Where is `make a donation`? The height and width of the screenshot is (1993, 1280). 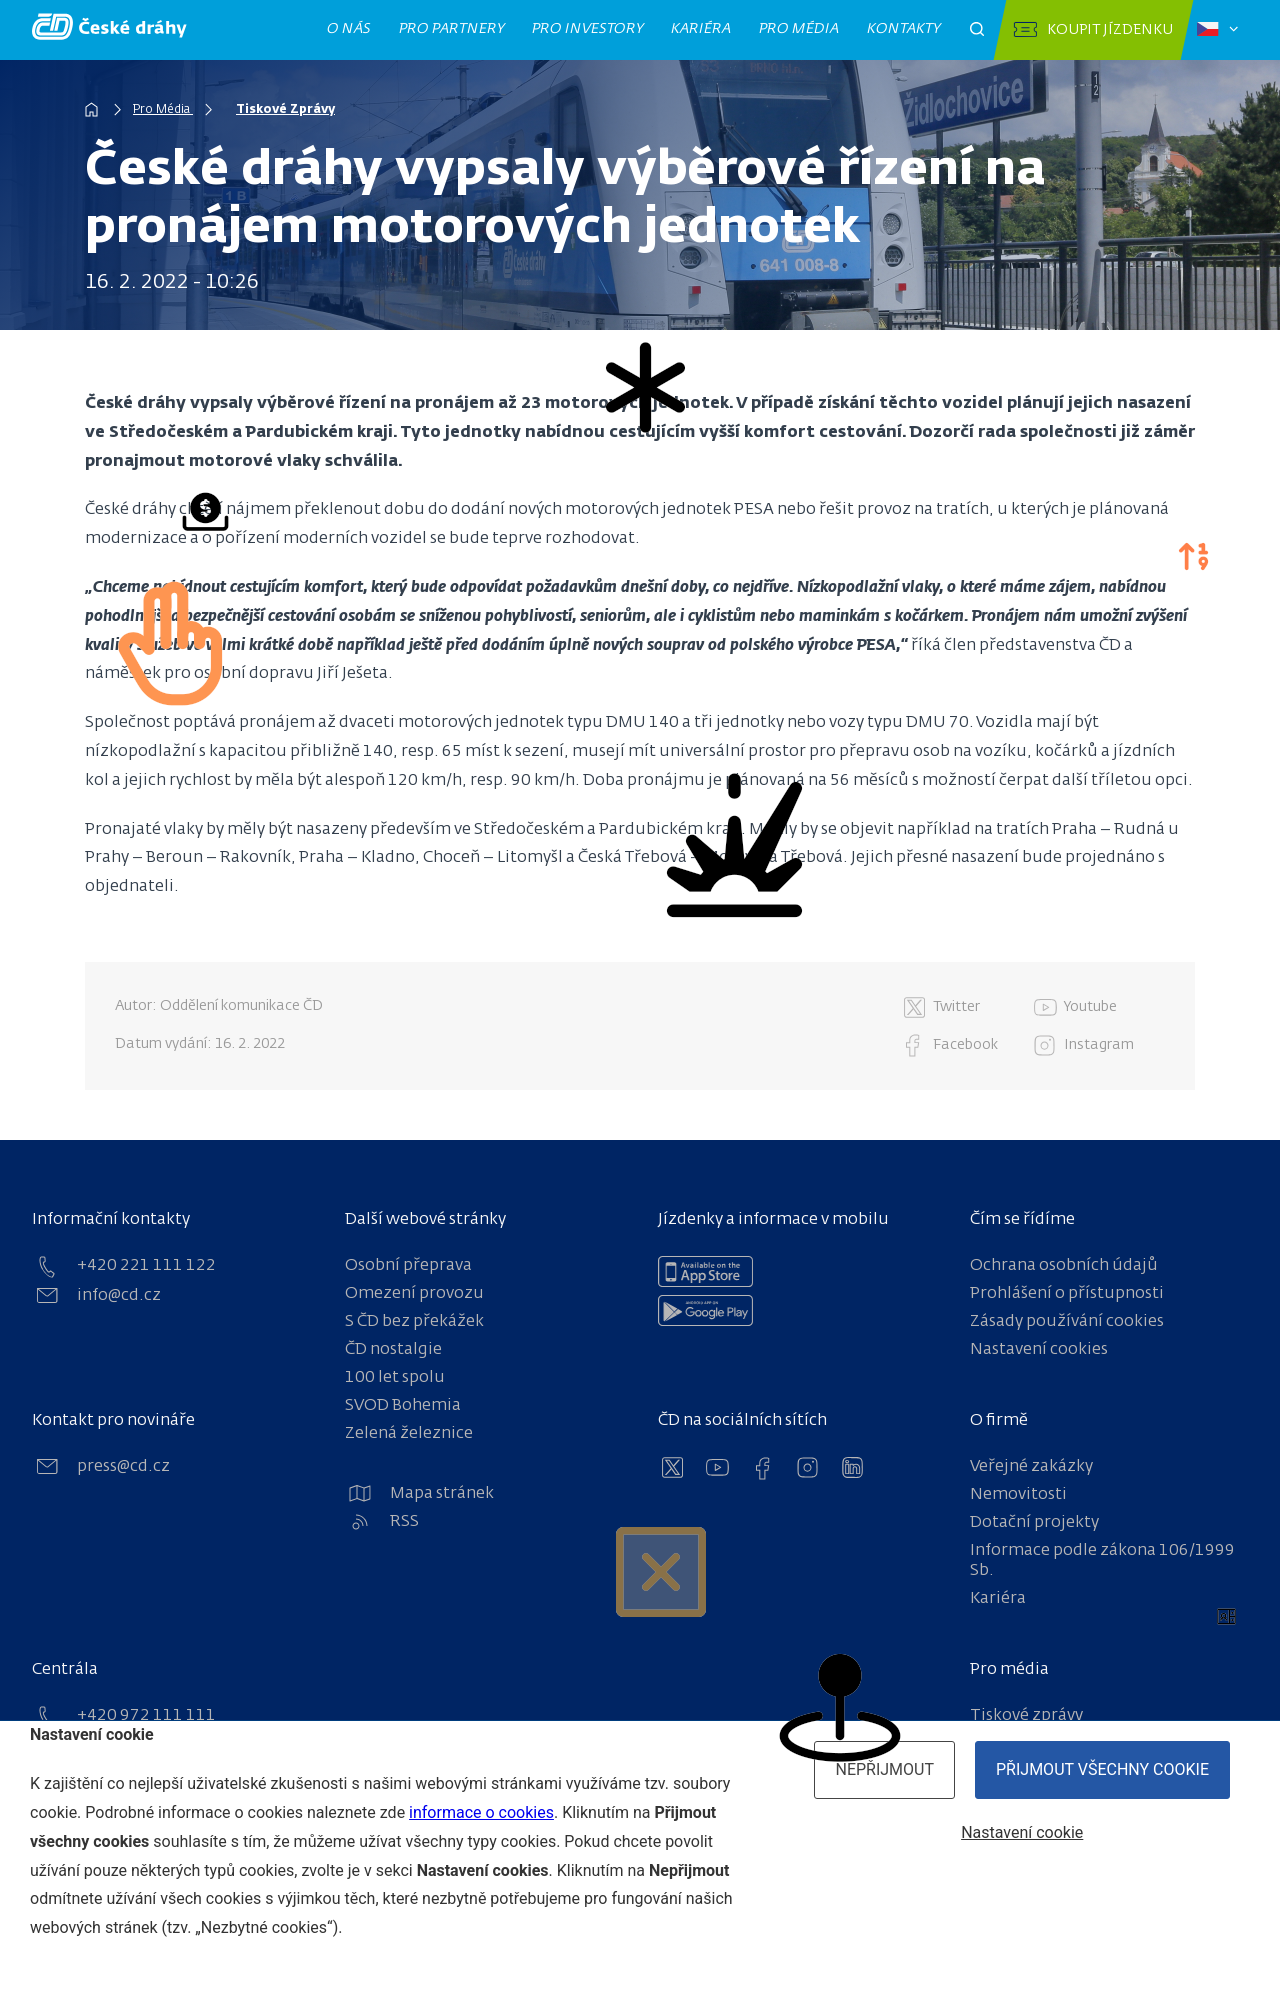 make a donation is located at coordinates (205, 510).